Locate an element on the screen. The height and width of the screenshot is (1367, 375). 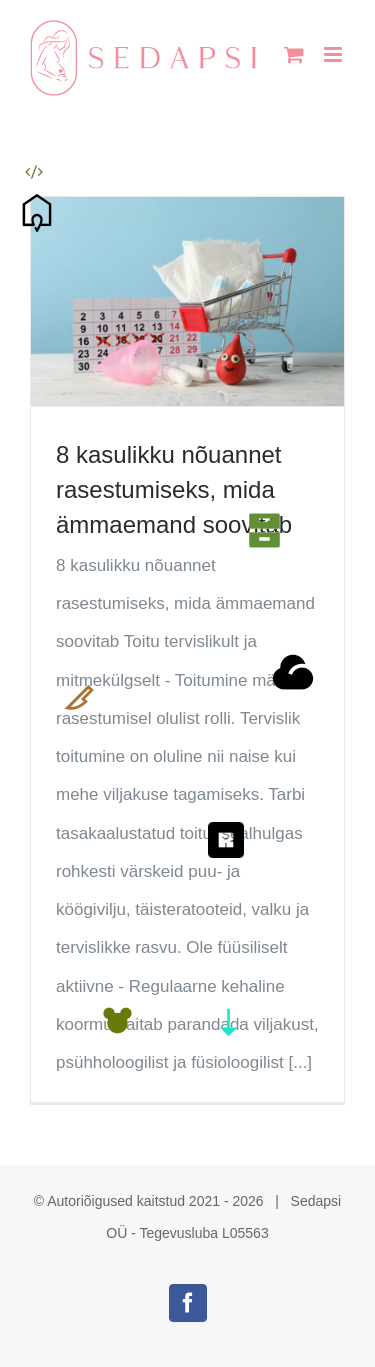
slice or cut selected elements is located at coordinates (79, 697).